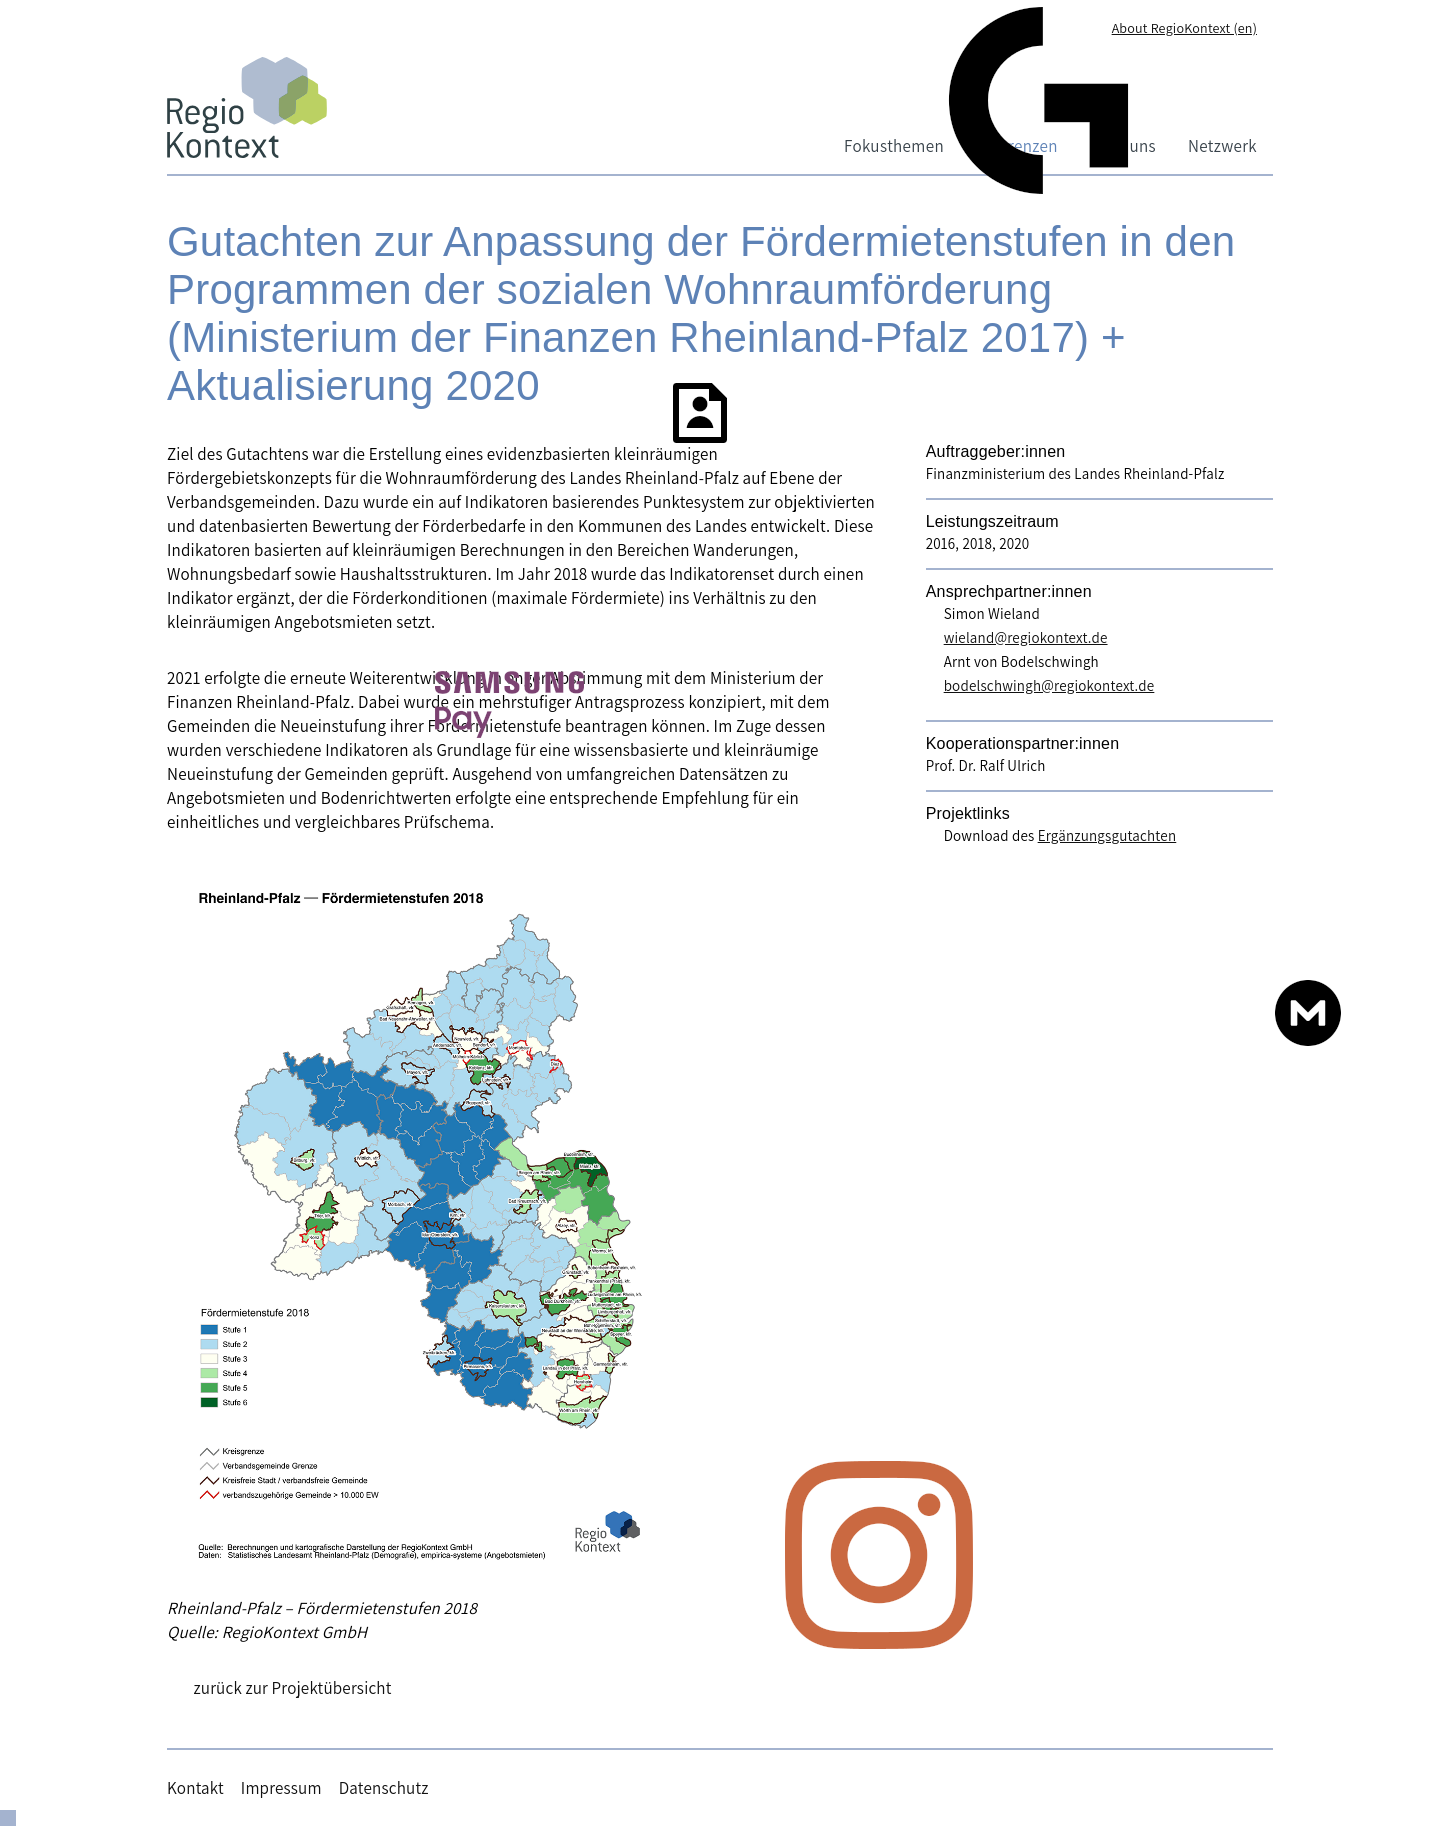 Image resolution: width=1440 pixels, height=1826 pixels. I want to click on view user profile document, so click(700, 413).